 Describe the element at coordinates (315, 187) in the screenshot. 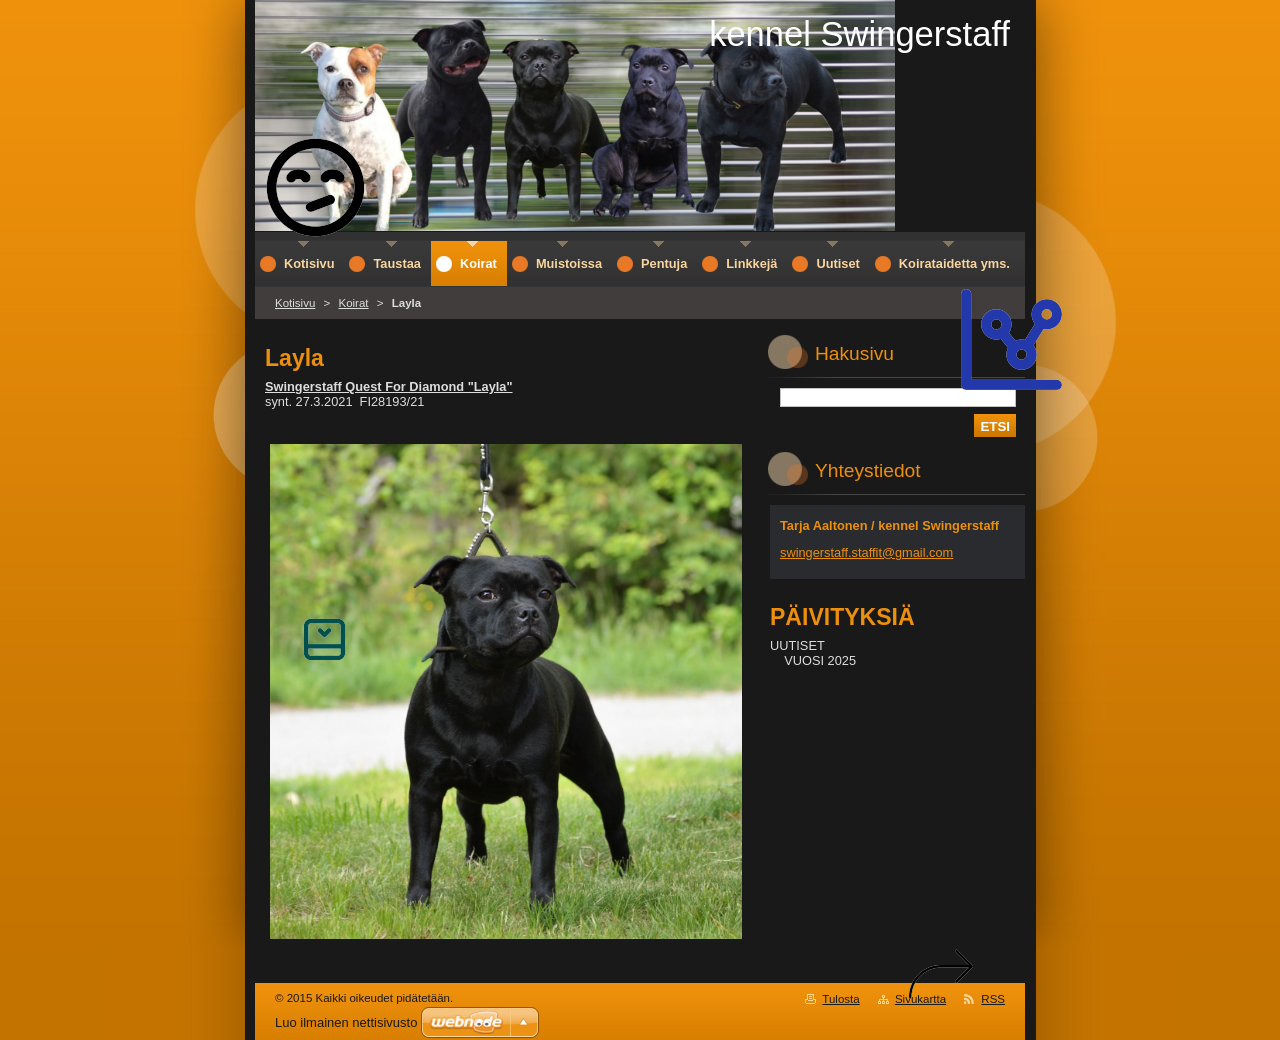

I see `indicate dissatisfaction or negative feedback` at that location.